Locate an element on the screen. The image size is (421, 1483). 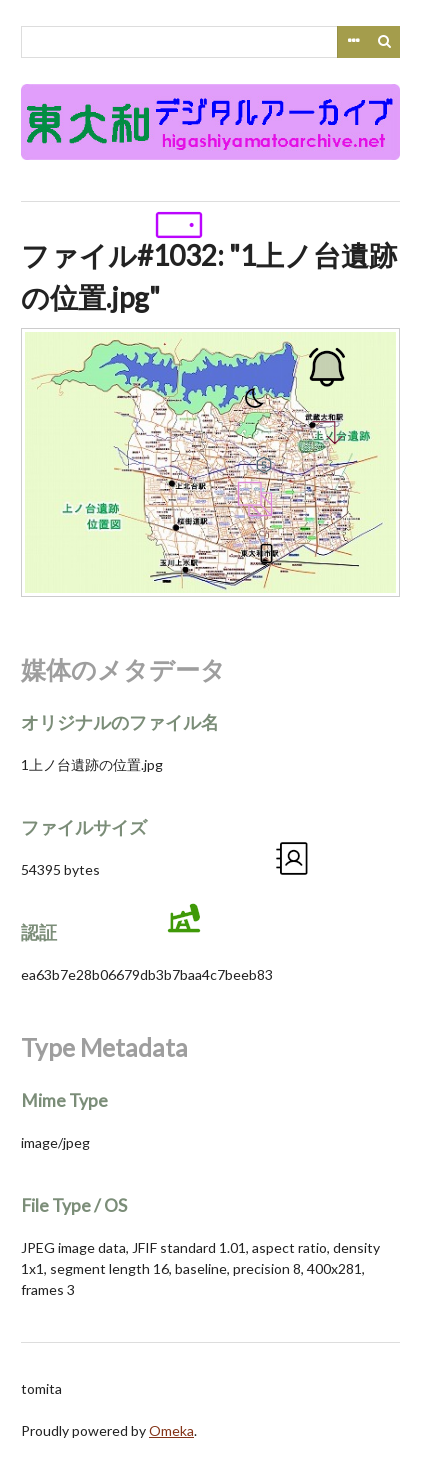
represents oil and gas industry or energy sector is located at coordinates (184, 918).